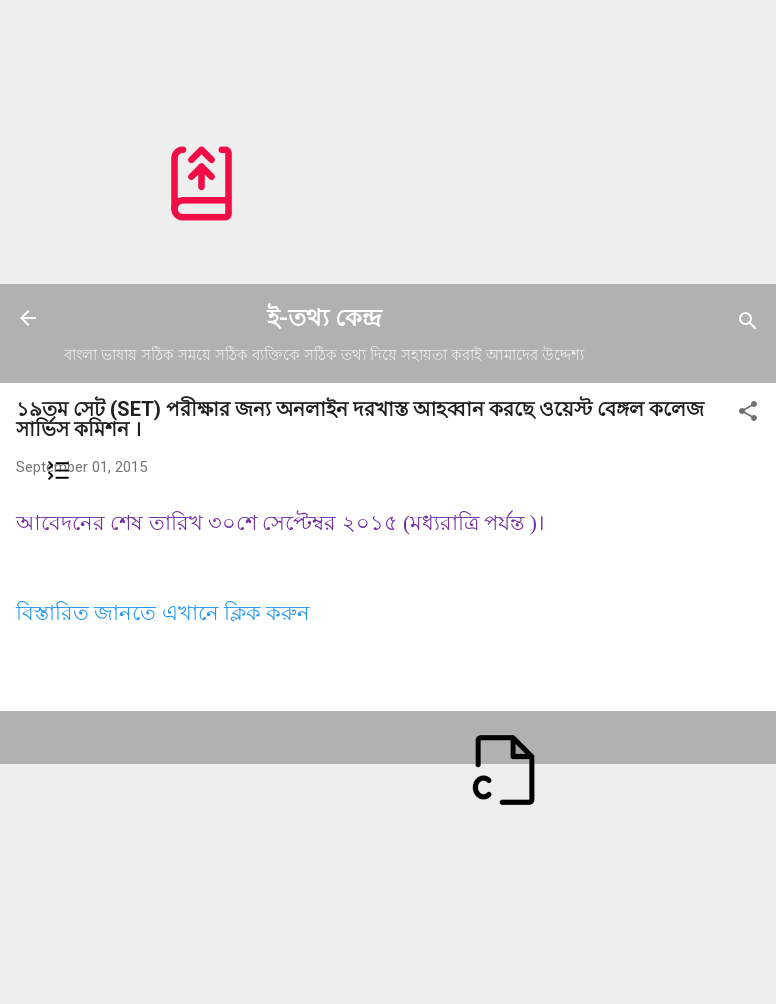 This screenshot has width=776, height=1004. Describe the element at coordinates (58, 470) in the screenshot. I see `collapse or minimize list items` at that location.